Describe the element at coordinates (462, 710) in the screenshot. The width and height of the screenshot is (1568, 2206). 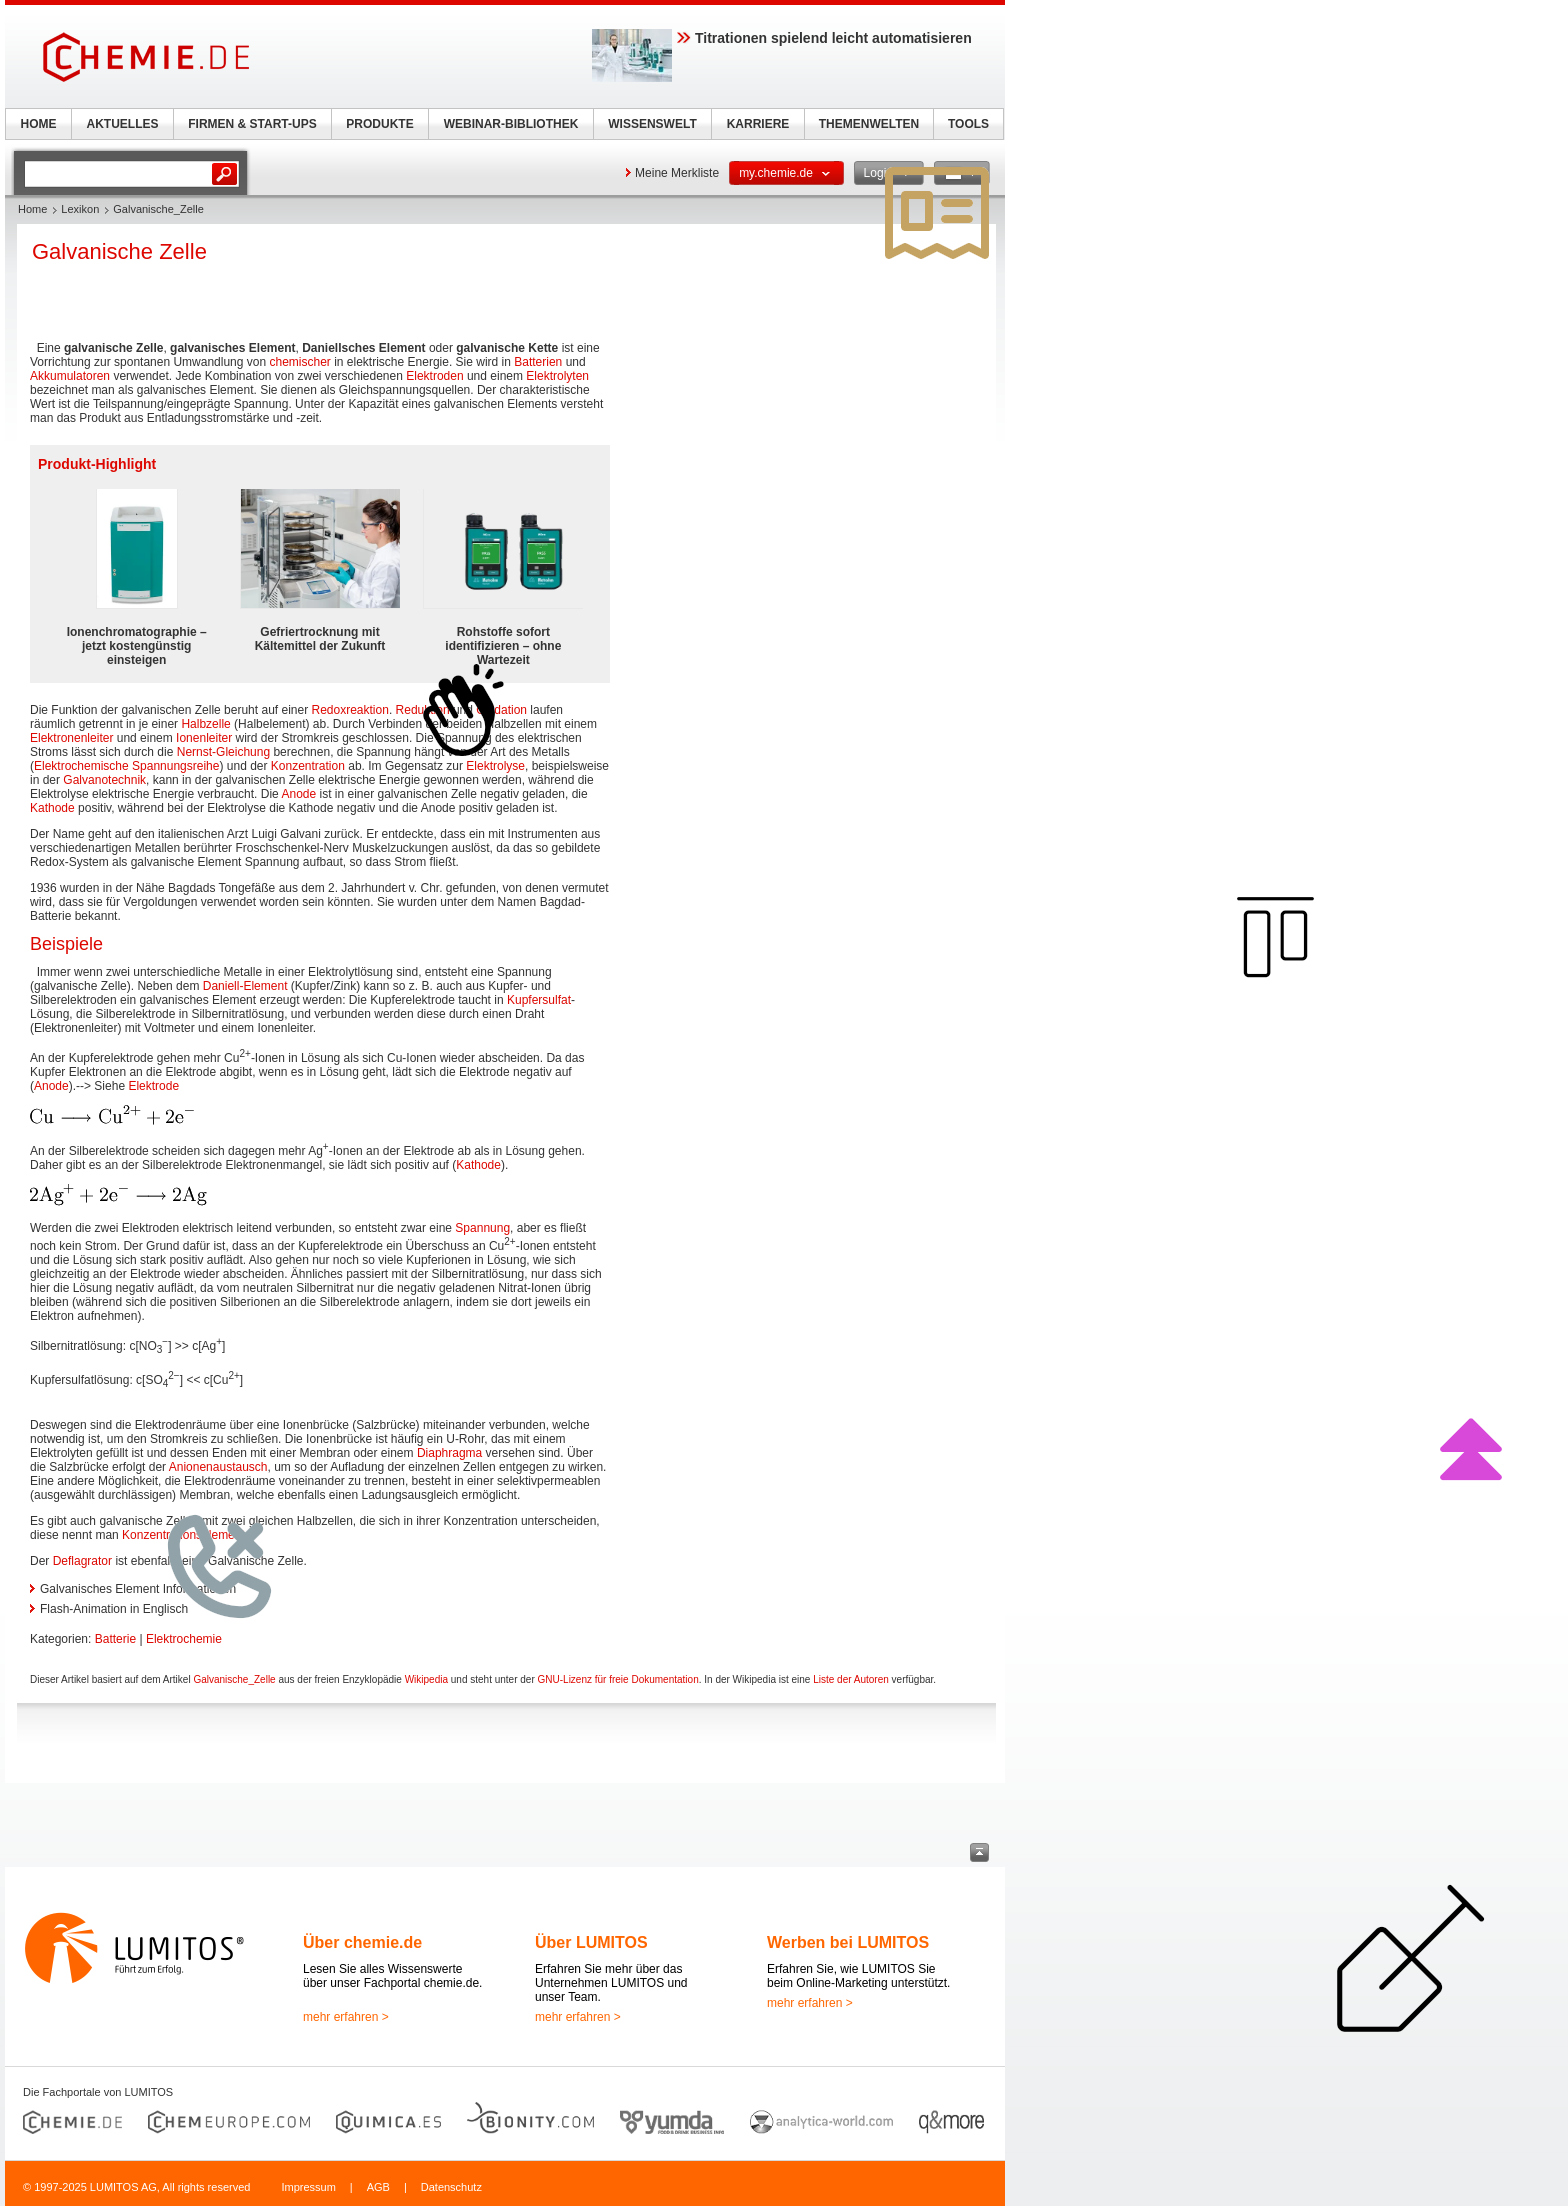
I see `applaud or react positively to content` at that location.